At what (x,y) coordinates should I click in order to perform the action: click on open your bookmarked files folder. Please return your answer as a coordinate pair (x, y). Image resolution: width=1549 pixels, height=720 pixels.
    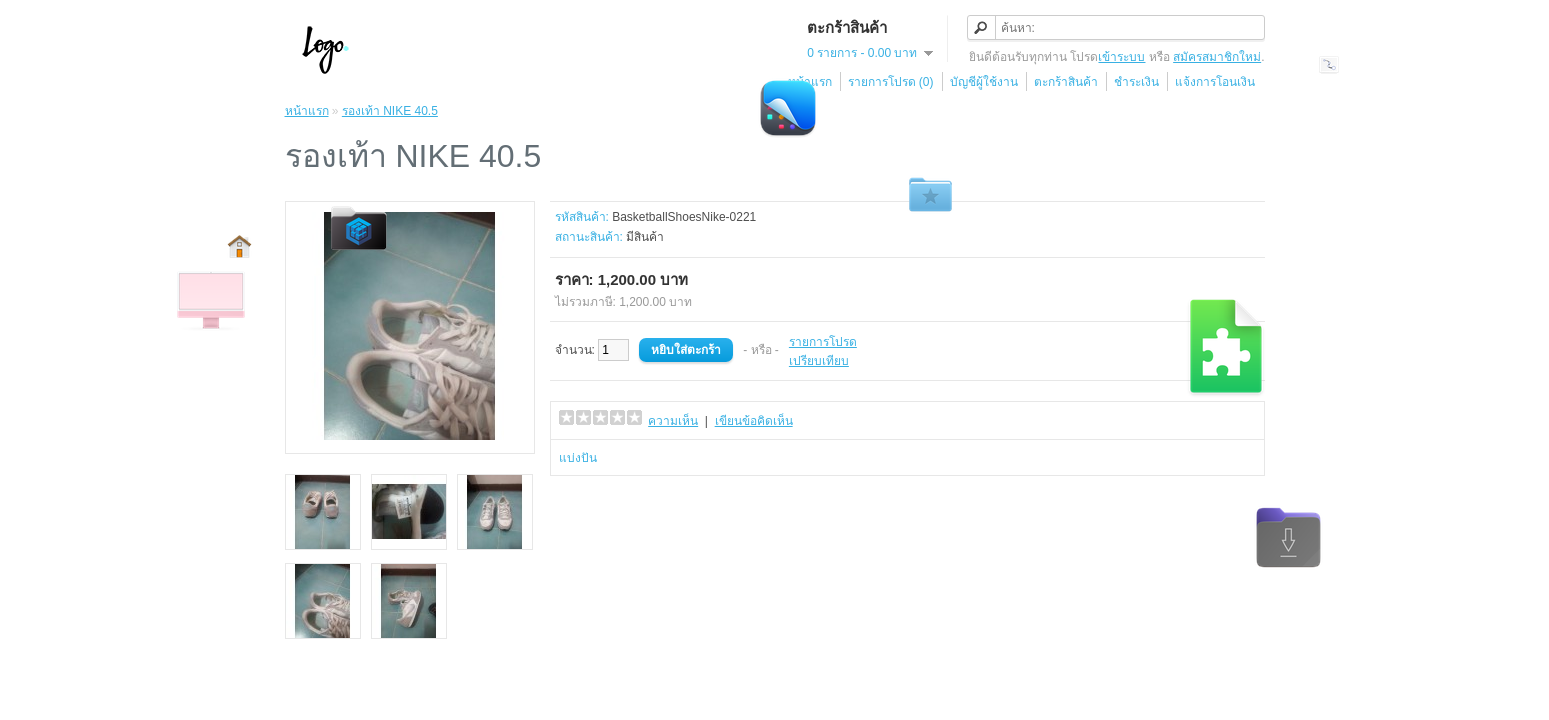
    Looking at the image, I should click on (930, 194).